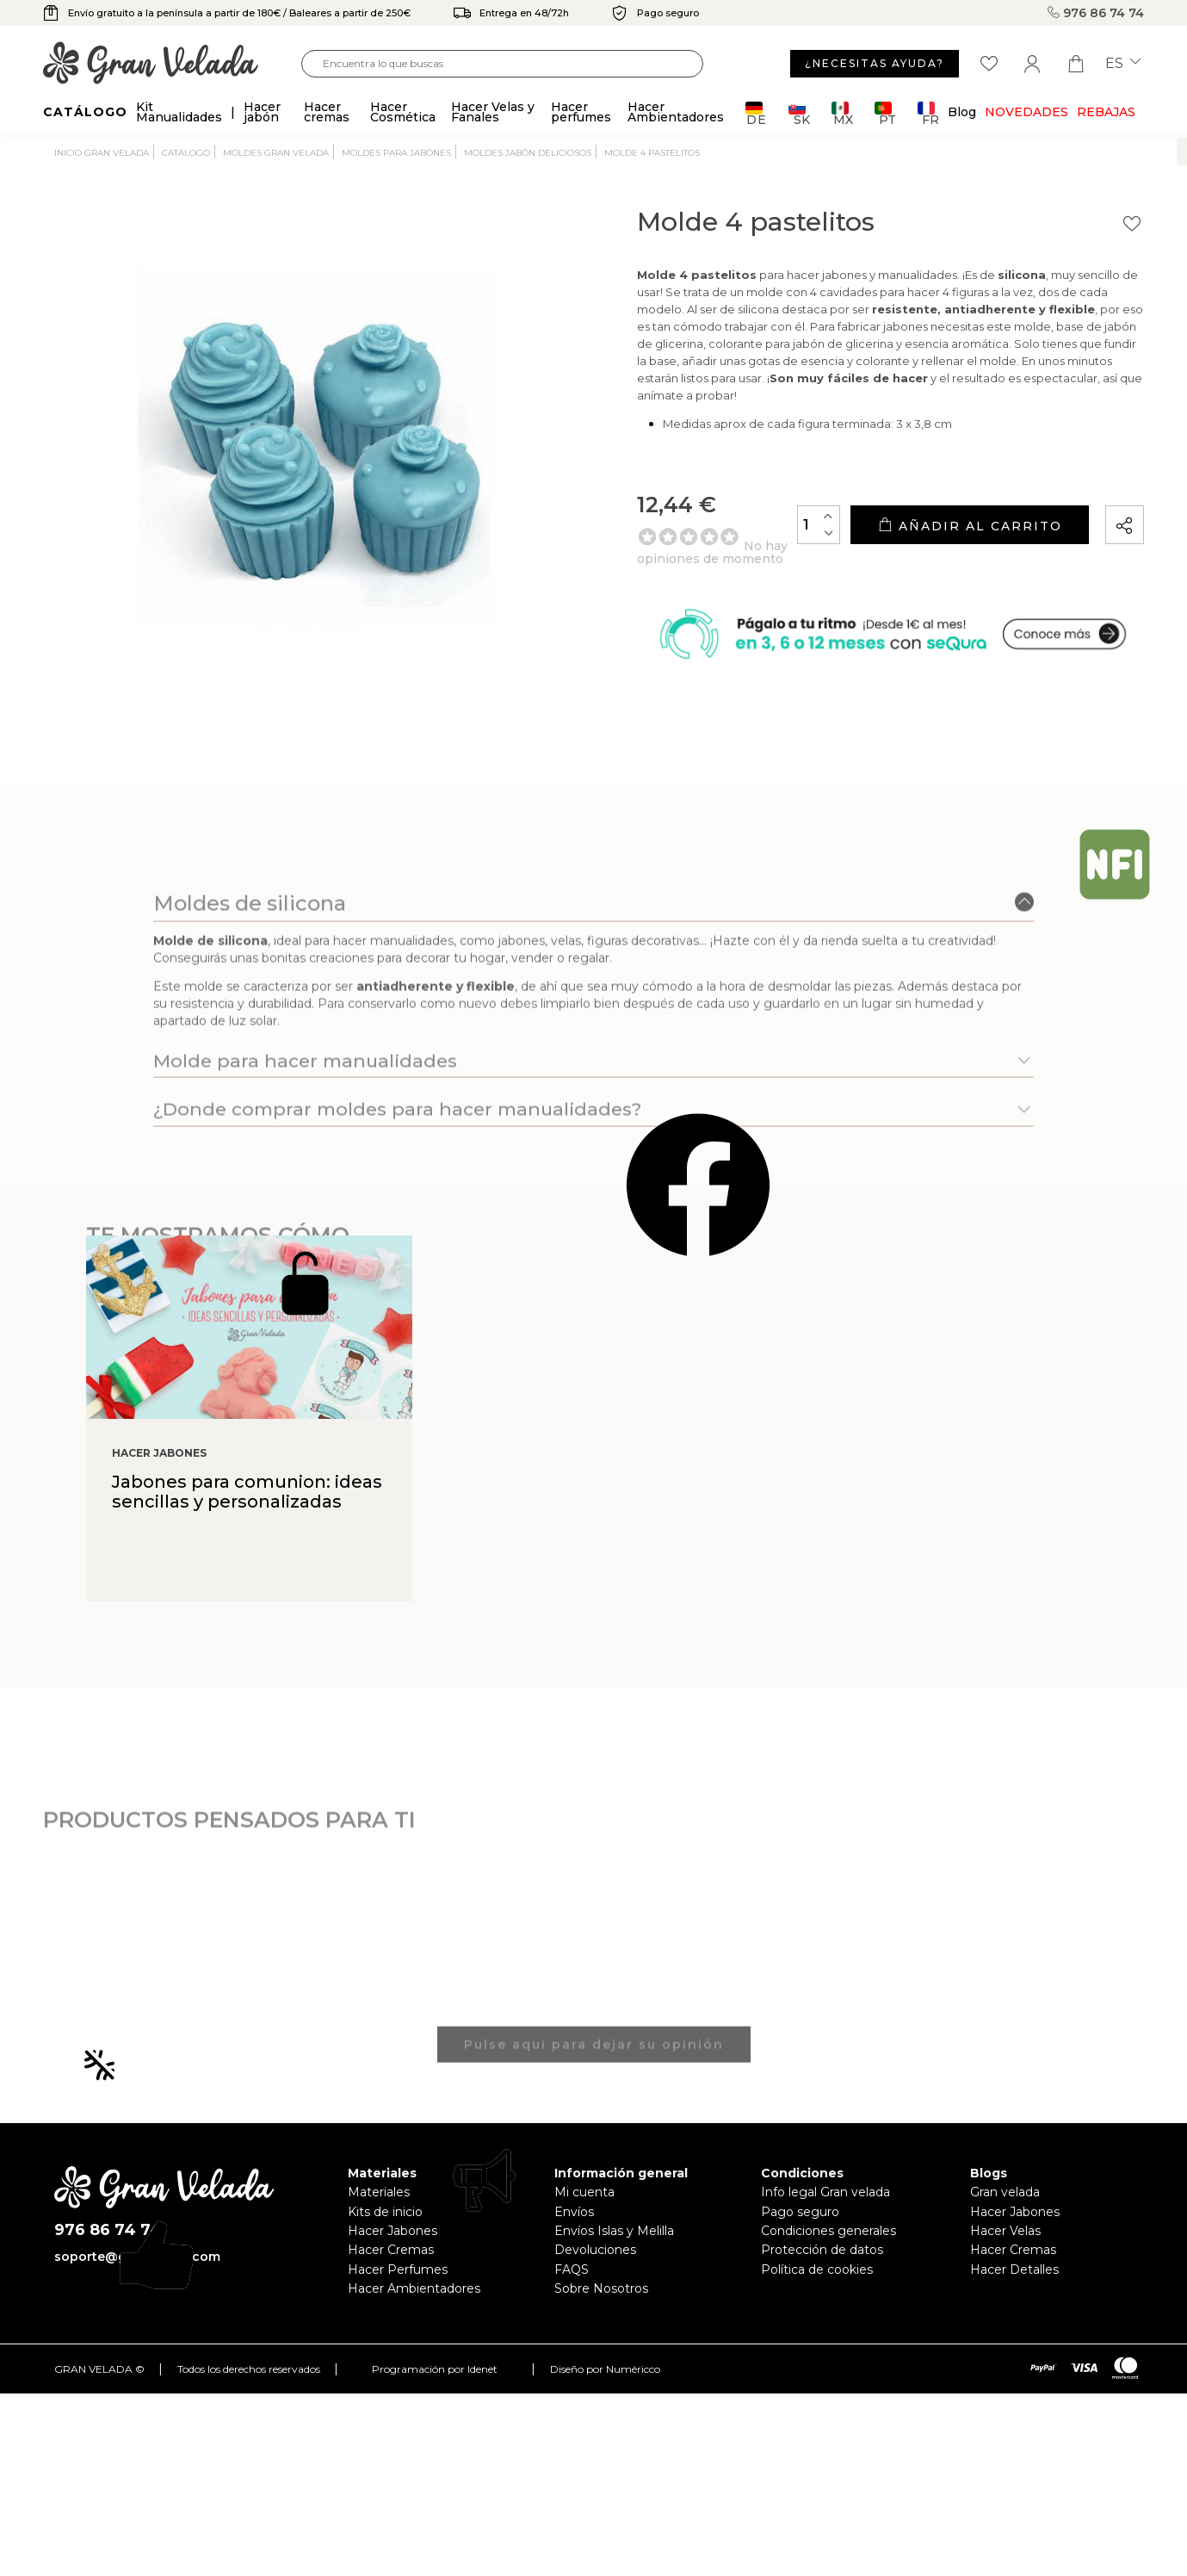 This screenshot has height=2576, width=1187. What do you see at coordinates (157, 2255) in the screenshot?
I see `like or upvote content` at bounding box center [157, 2255].